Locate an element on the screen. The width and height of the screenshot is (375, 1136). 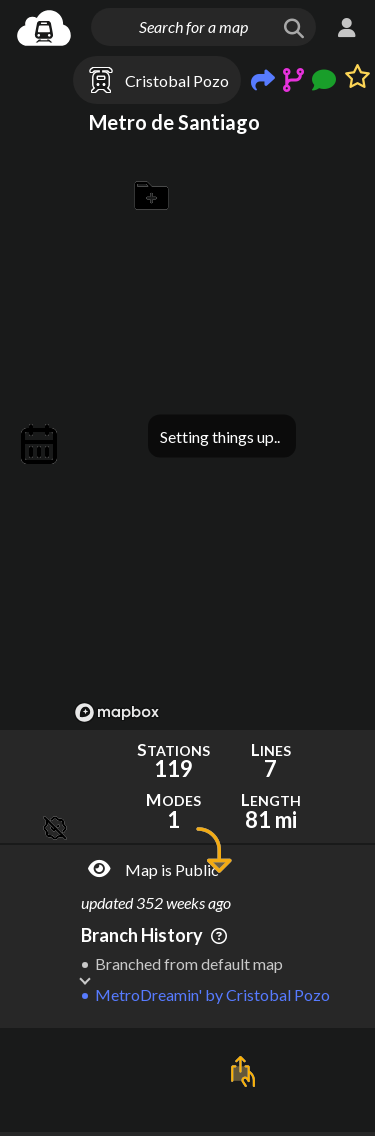
create a new folder is located at coordinates (151, 195).